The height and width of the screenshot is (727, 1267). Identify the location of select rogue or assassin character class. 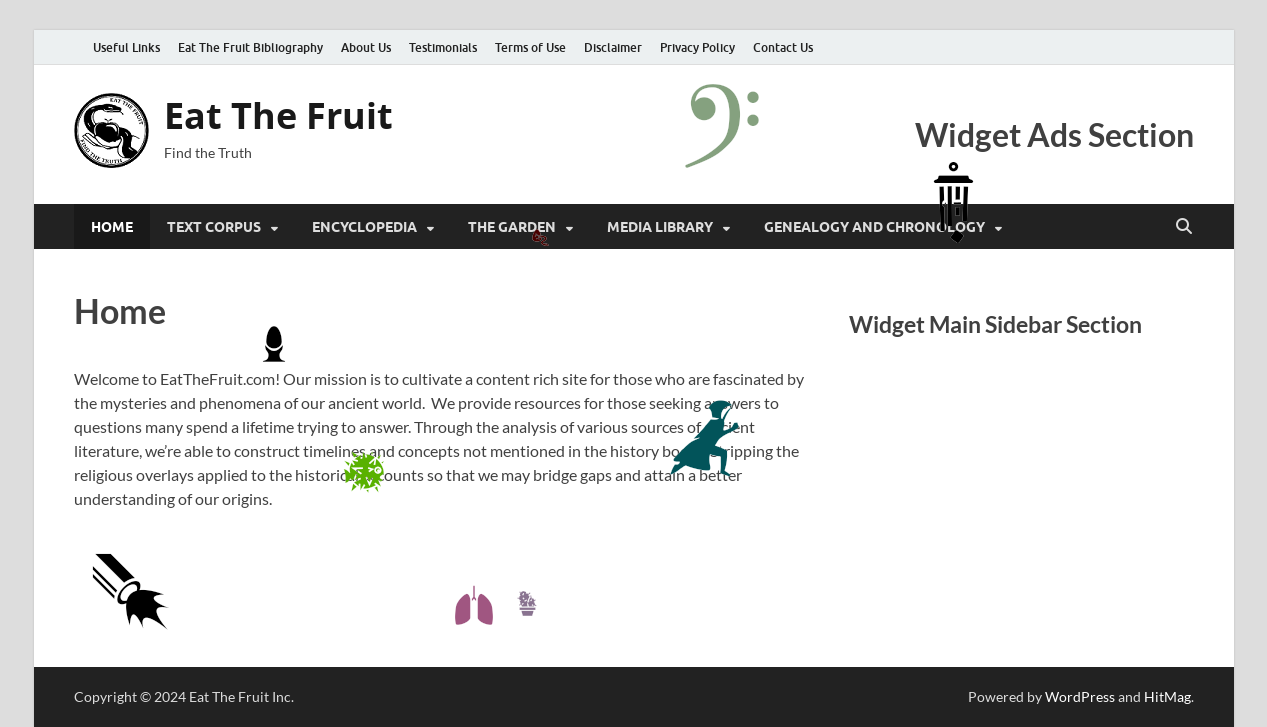
(704, 438).